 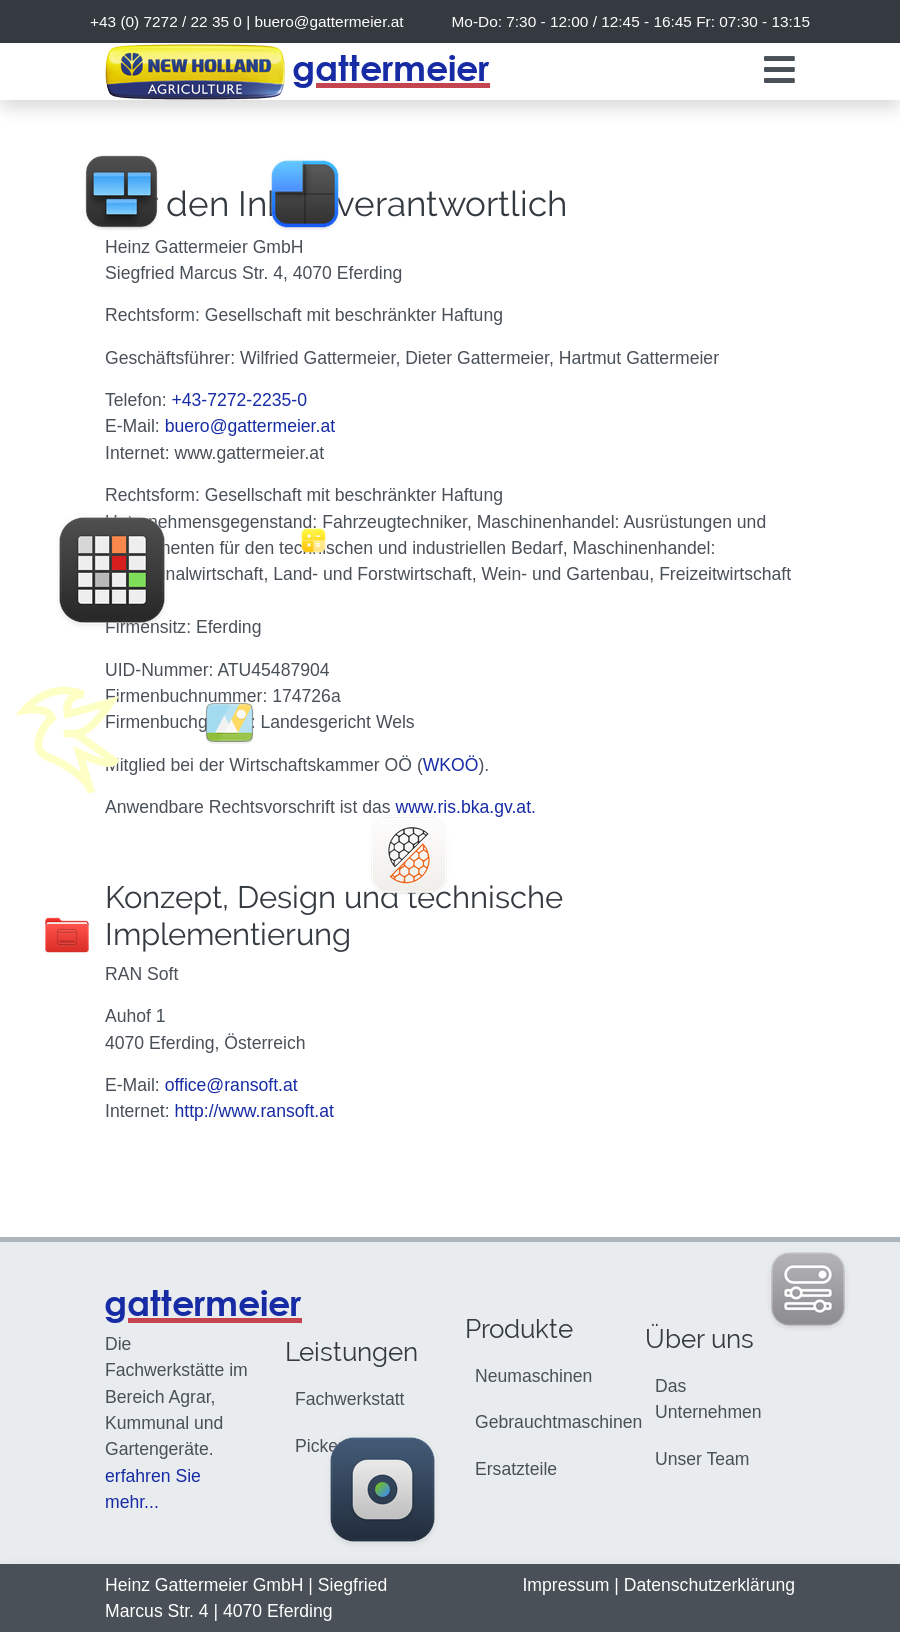 I want to click on open pcb calculator app, so click(x=313, y=540).